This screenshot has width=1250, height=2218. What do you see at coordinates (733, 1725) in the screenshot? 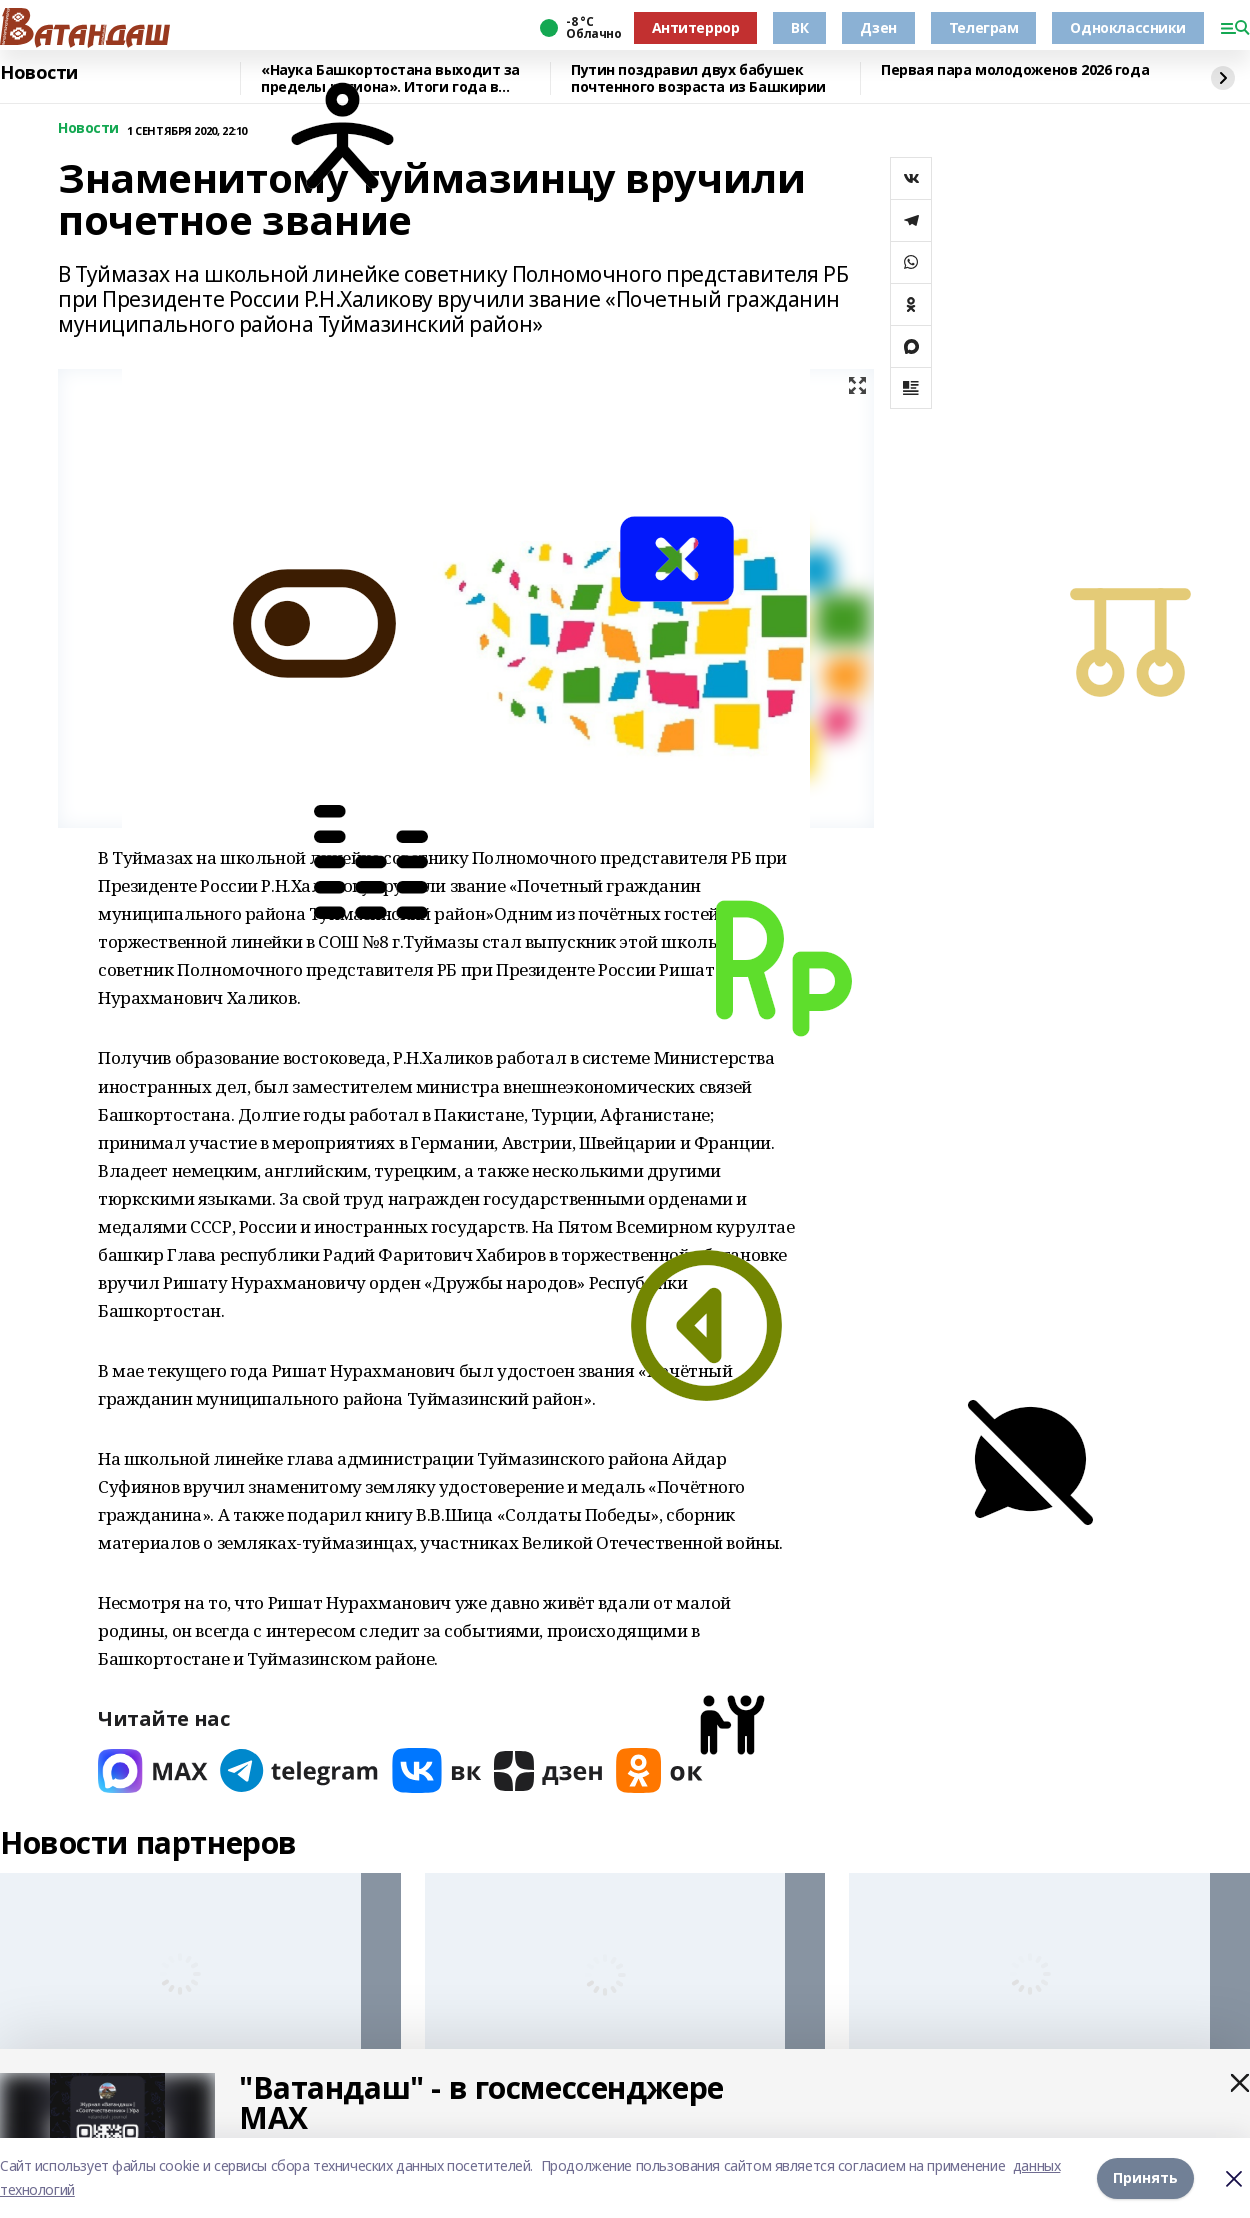
I see `report a robbery or theft incident` at bounding box center [733, 1725].